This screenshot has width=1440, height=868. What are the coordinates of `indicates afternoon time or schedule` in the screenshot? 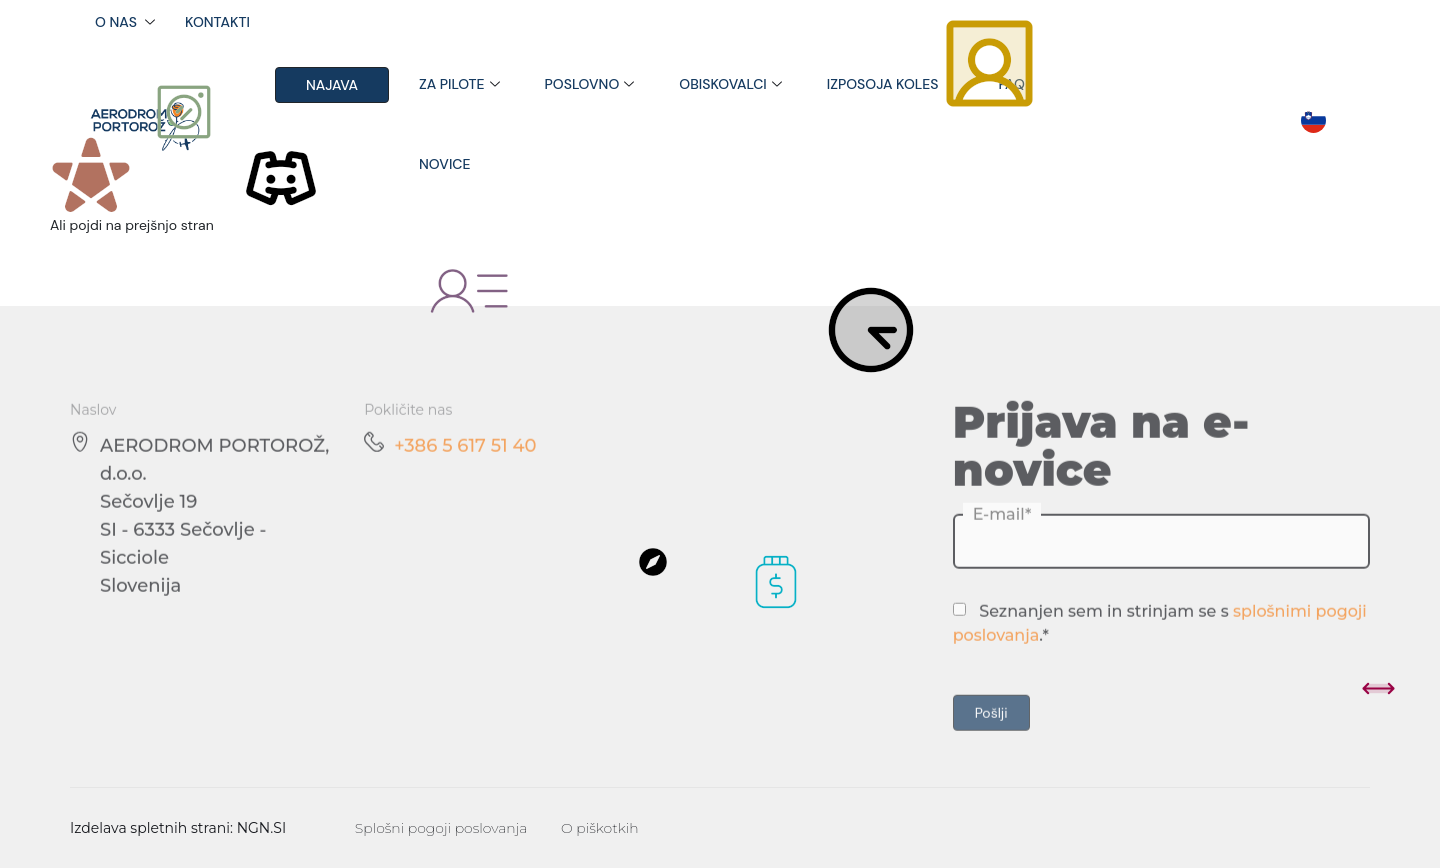 It's located at (871, 330).